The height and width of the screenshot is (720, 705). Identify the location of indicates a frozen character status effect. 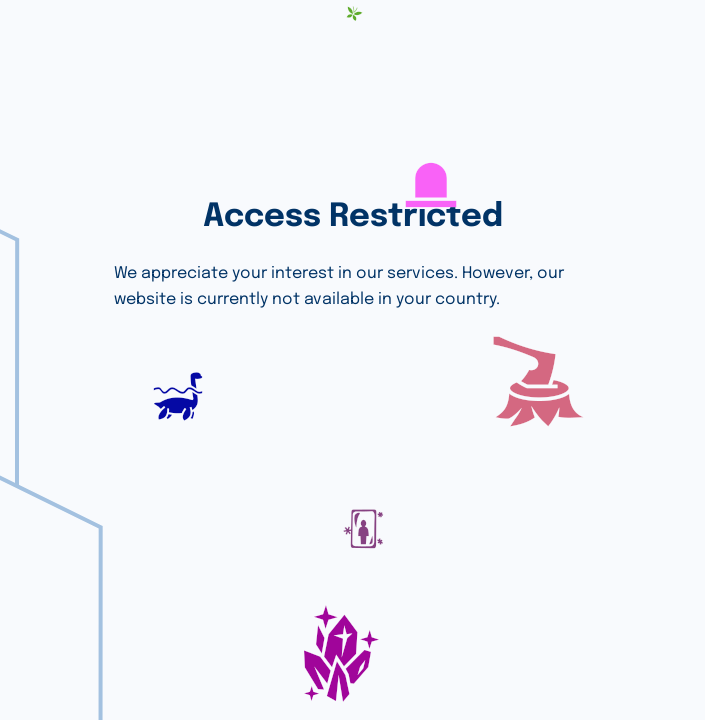
(363, 528).